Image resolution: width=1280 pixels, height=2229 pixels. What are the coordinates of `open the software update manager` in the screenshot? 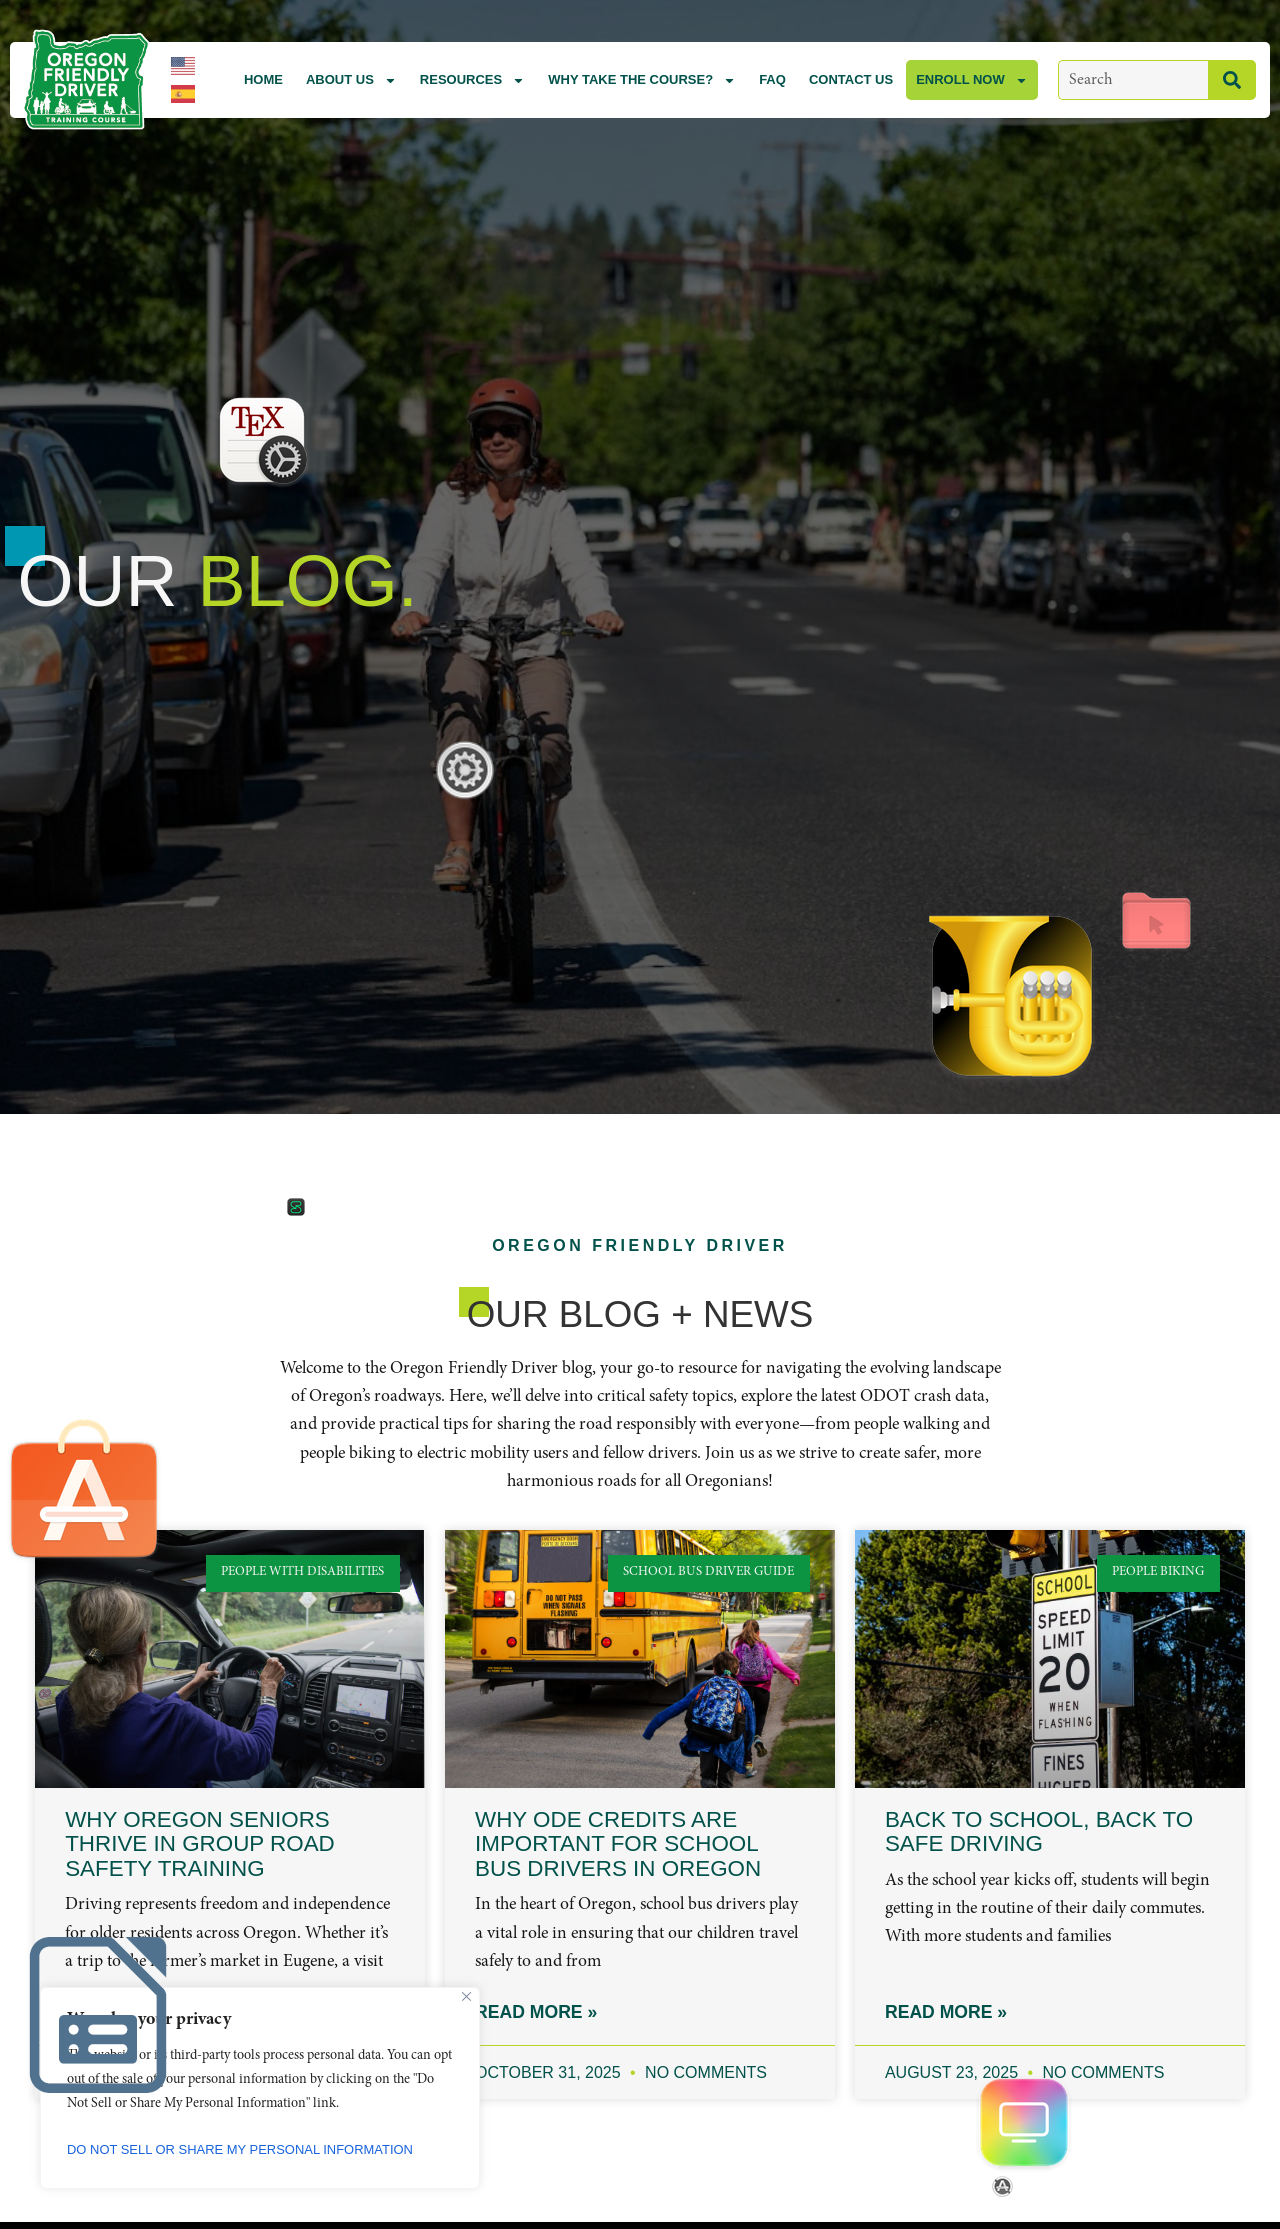 It's located at (1002, 2186).